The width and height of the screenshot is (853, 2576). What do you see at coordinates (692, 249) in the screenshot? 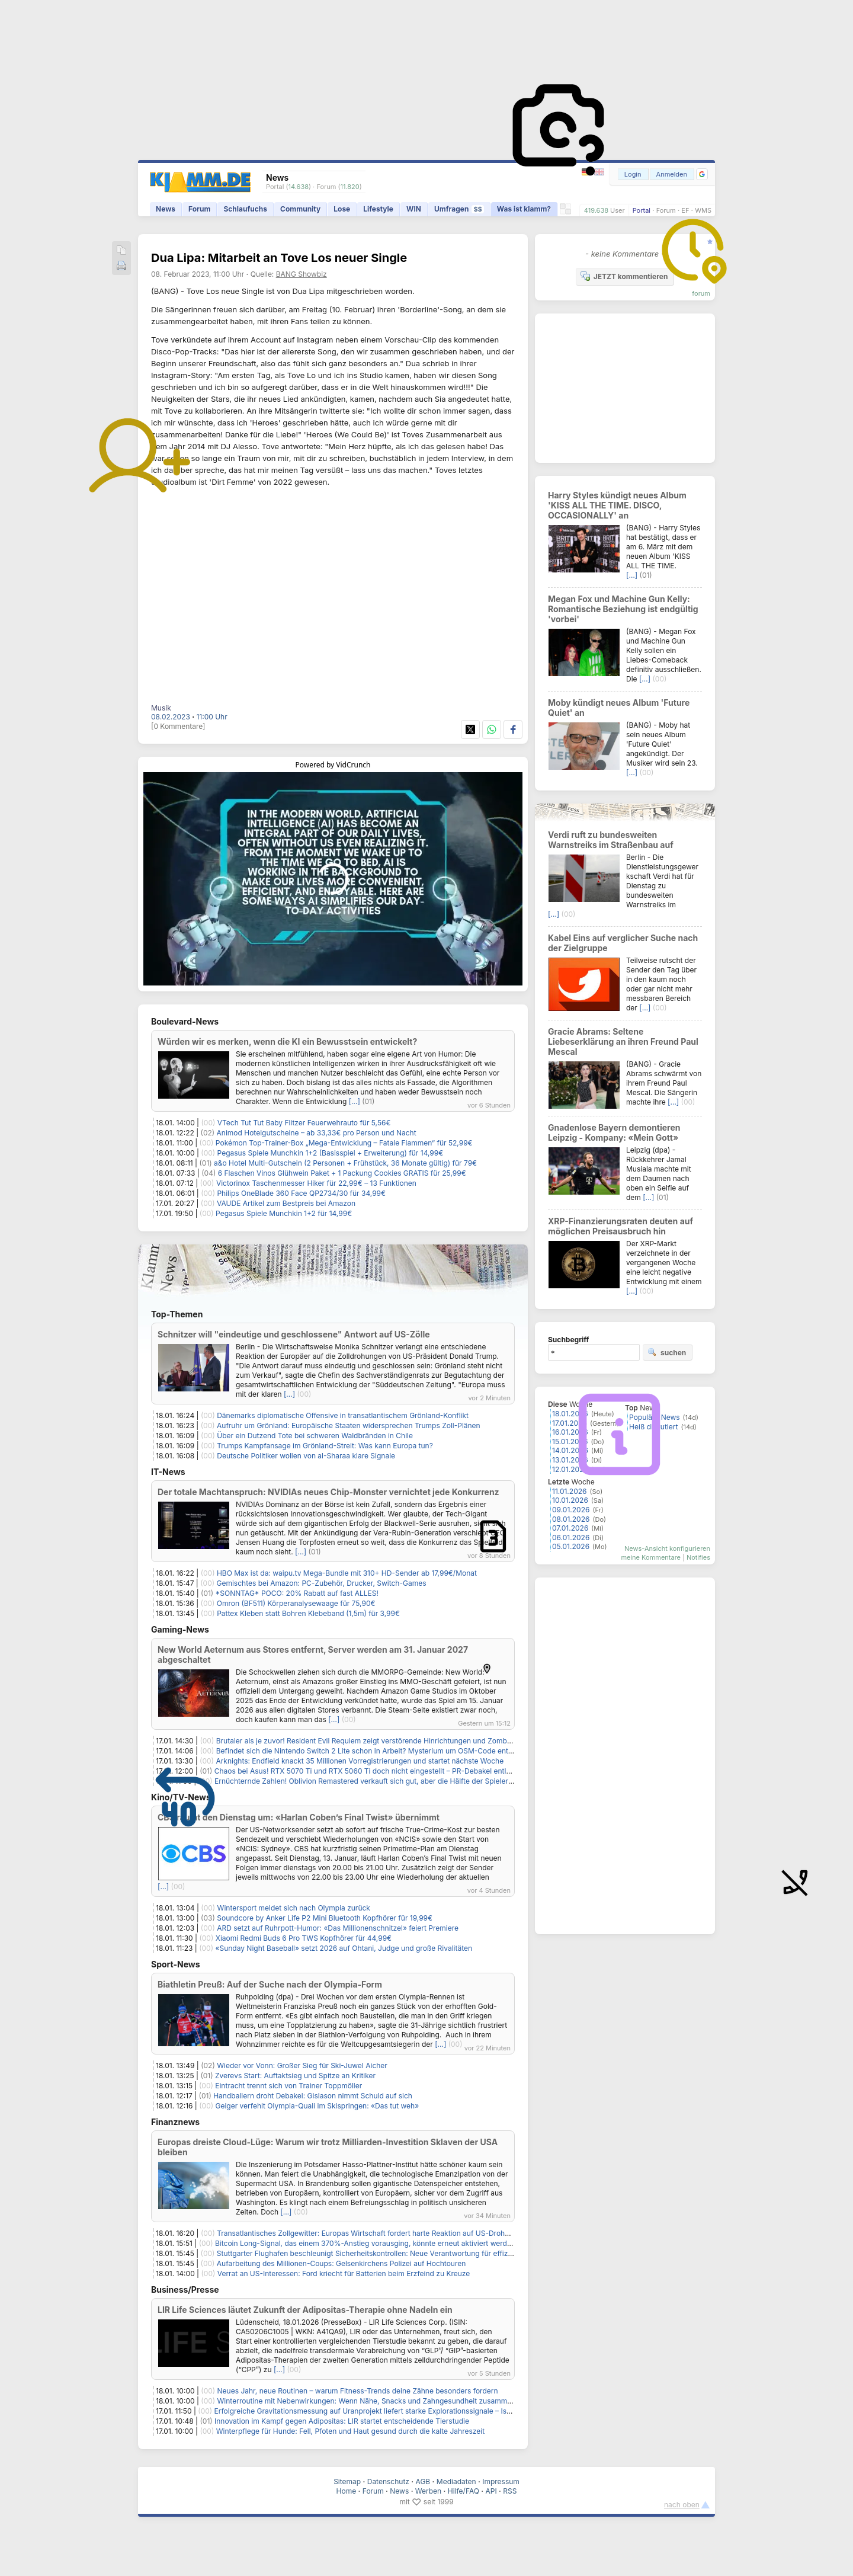
I see `set a location-based reminder` at bounding box center [692, 249].